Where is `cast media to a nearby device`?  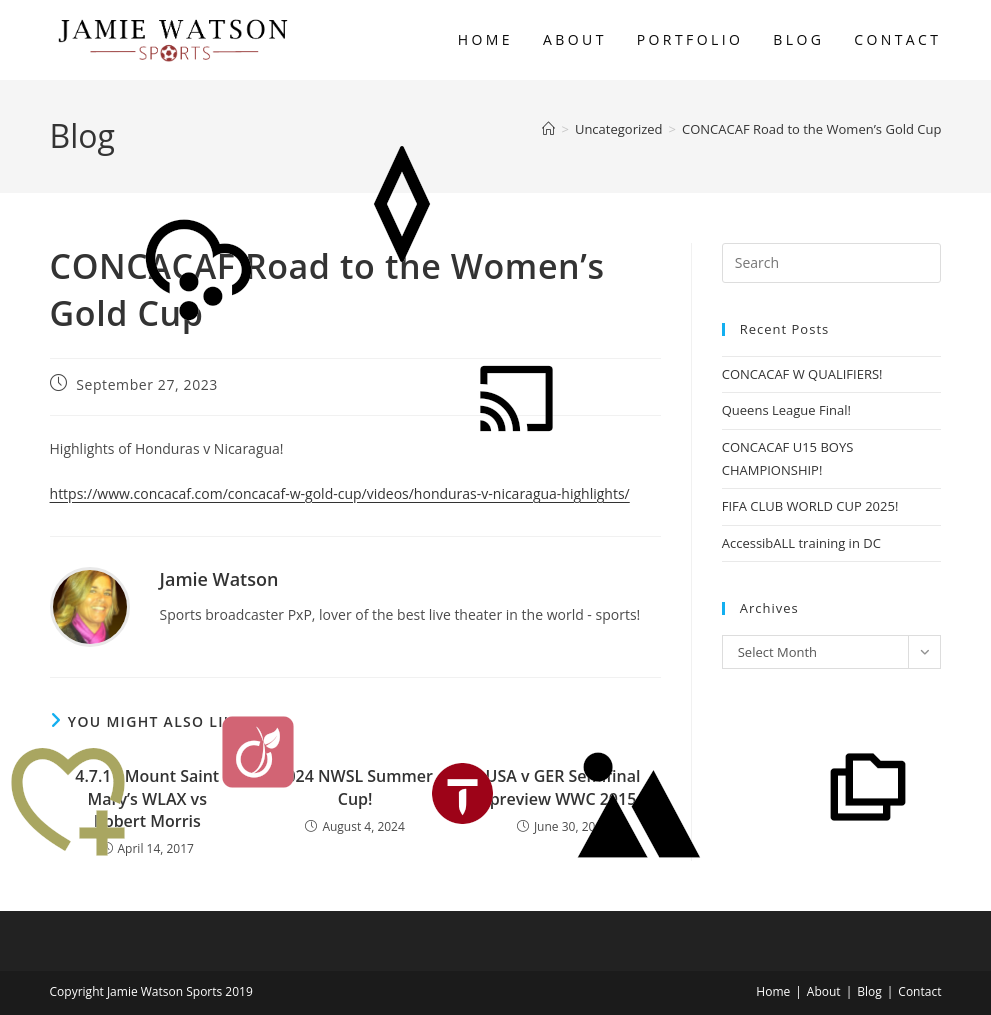
cast media to a nearby device is located at coordinates (516, 398).